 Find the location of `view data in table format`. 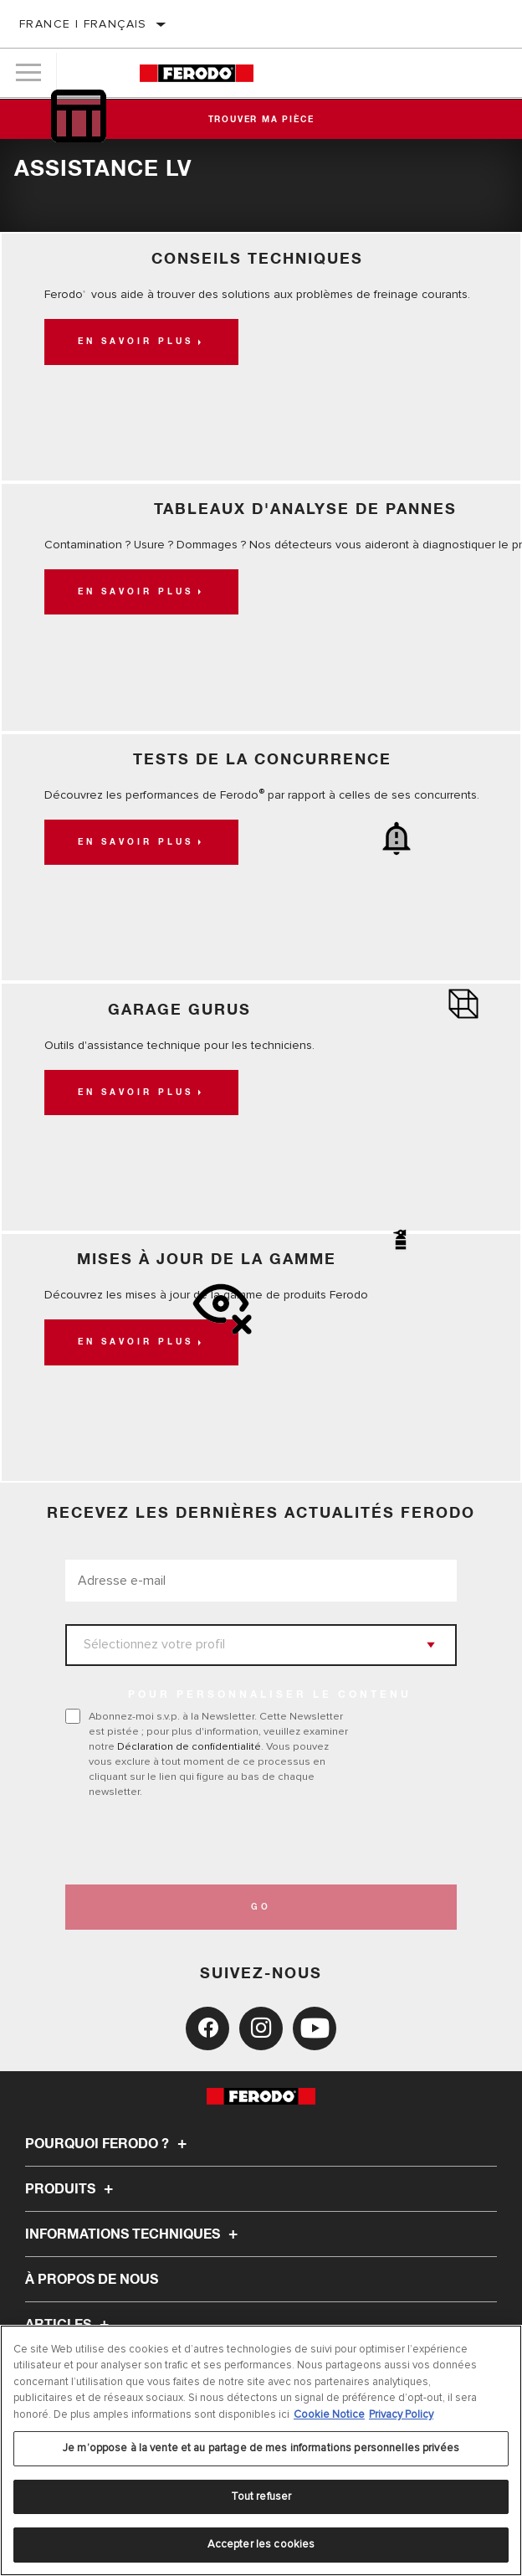

view data in table format is located at coordinates (77, 116).